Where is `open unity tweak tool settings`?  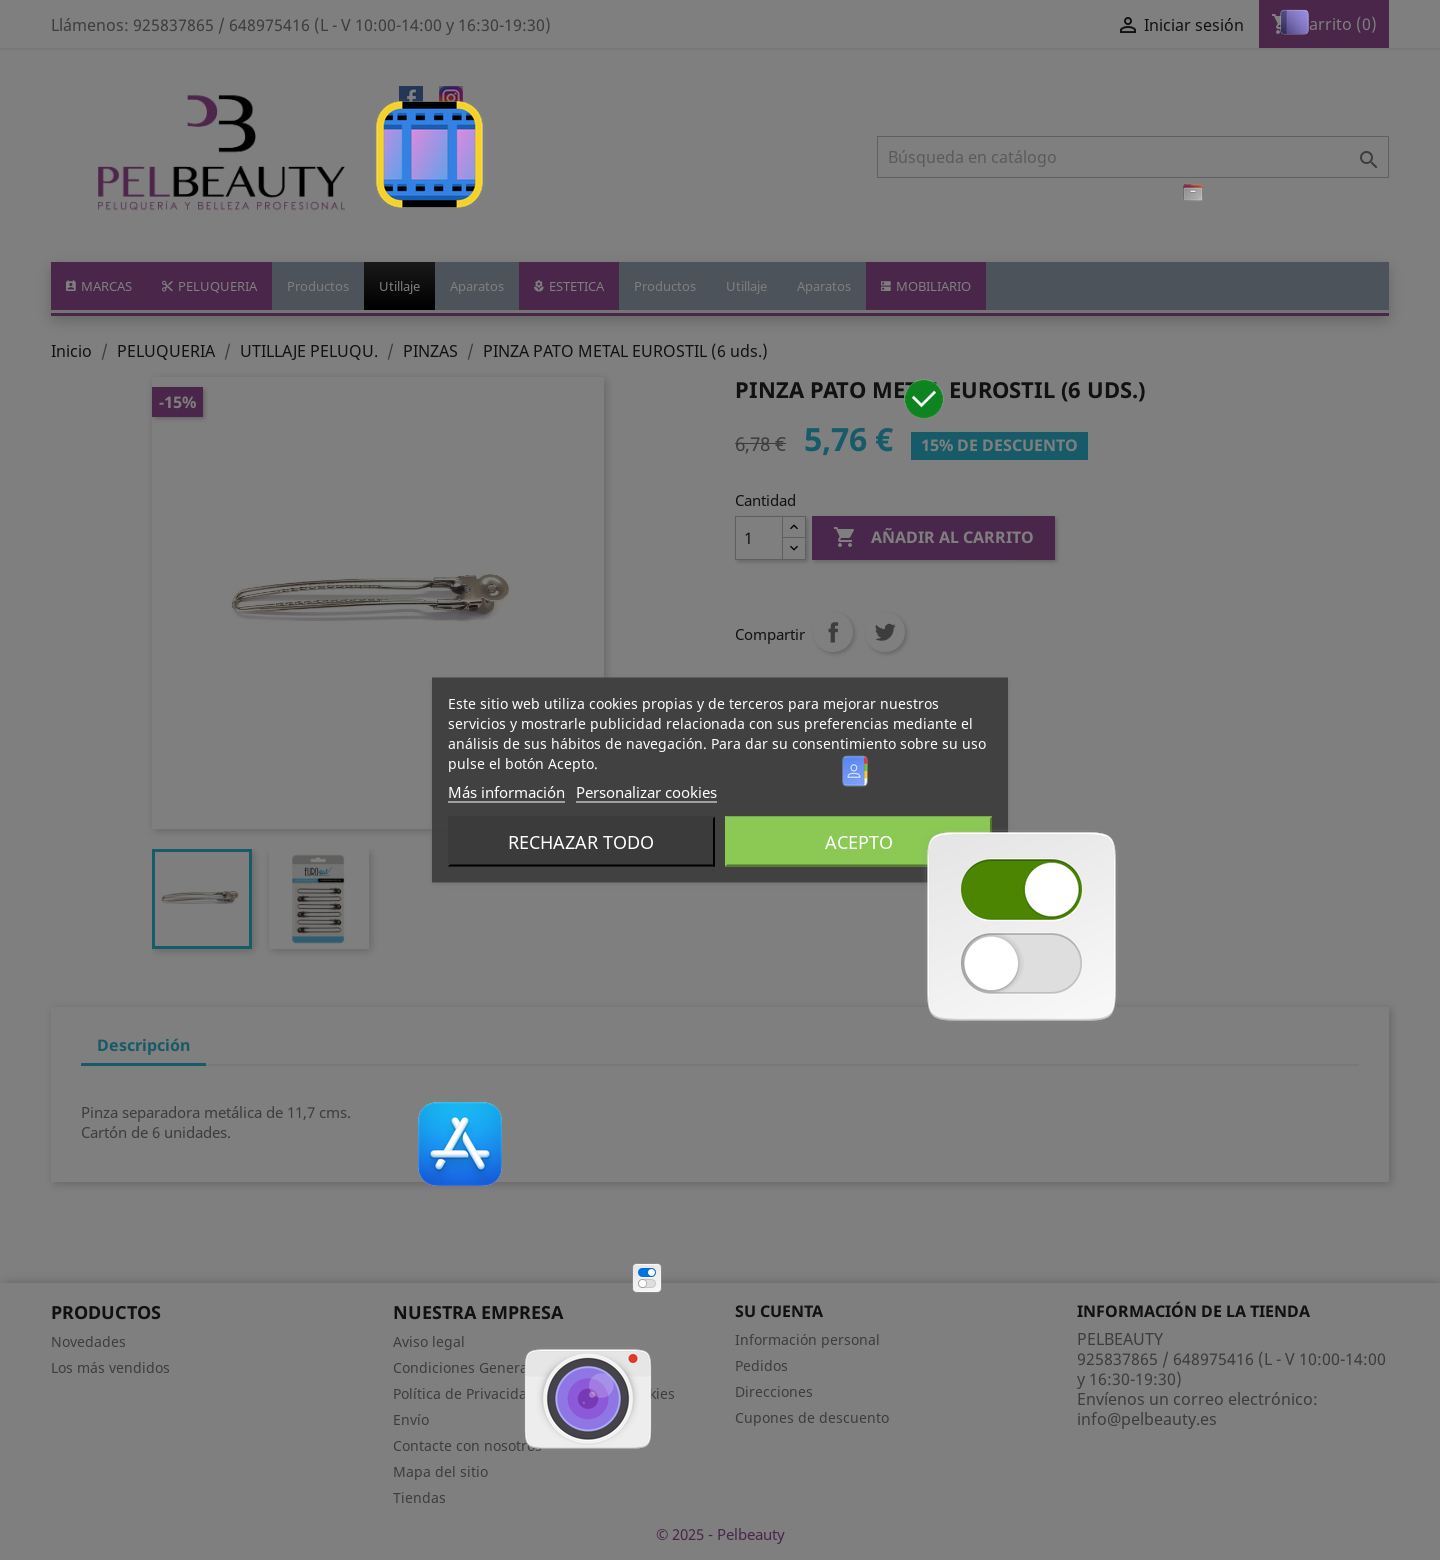
open unity tweak tool settings is located at coordinates (1021, 926).